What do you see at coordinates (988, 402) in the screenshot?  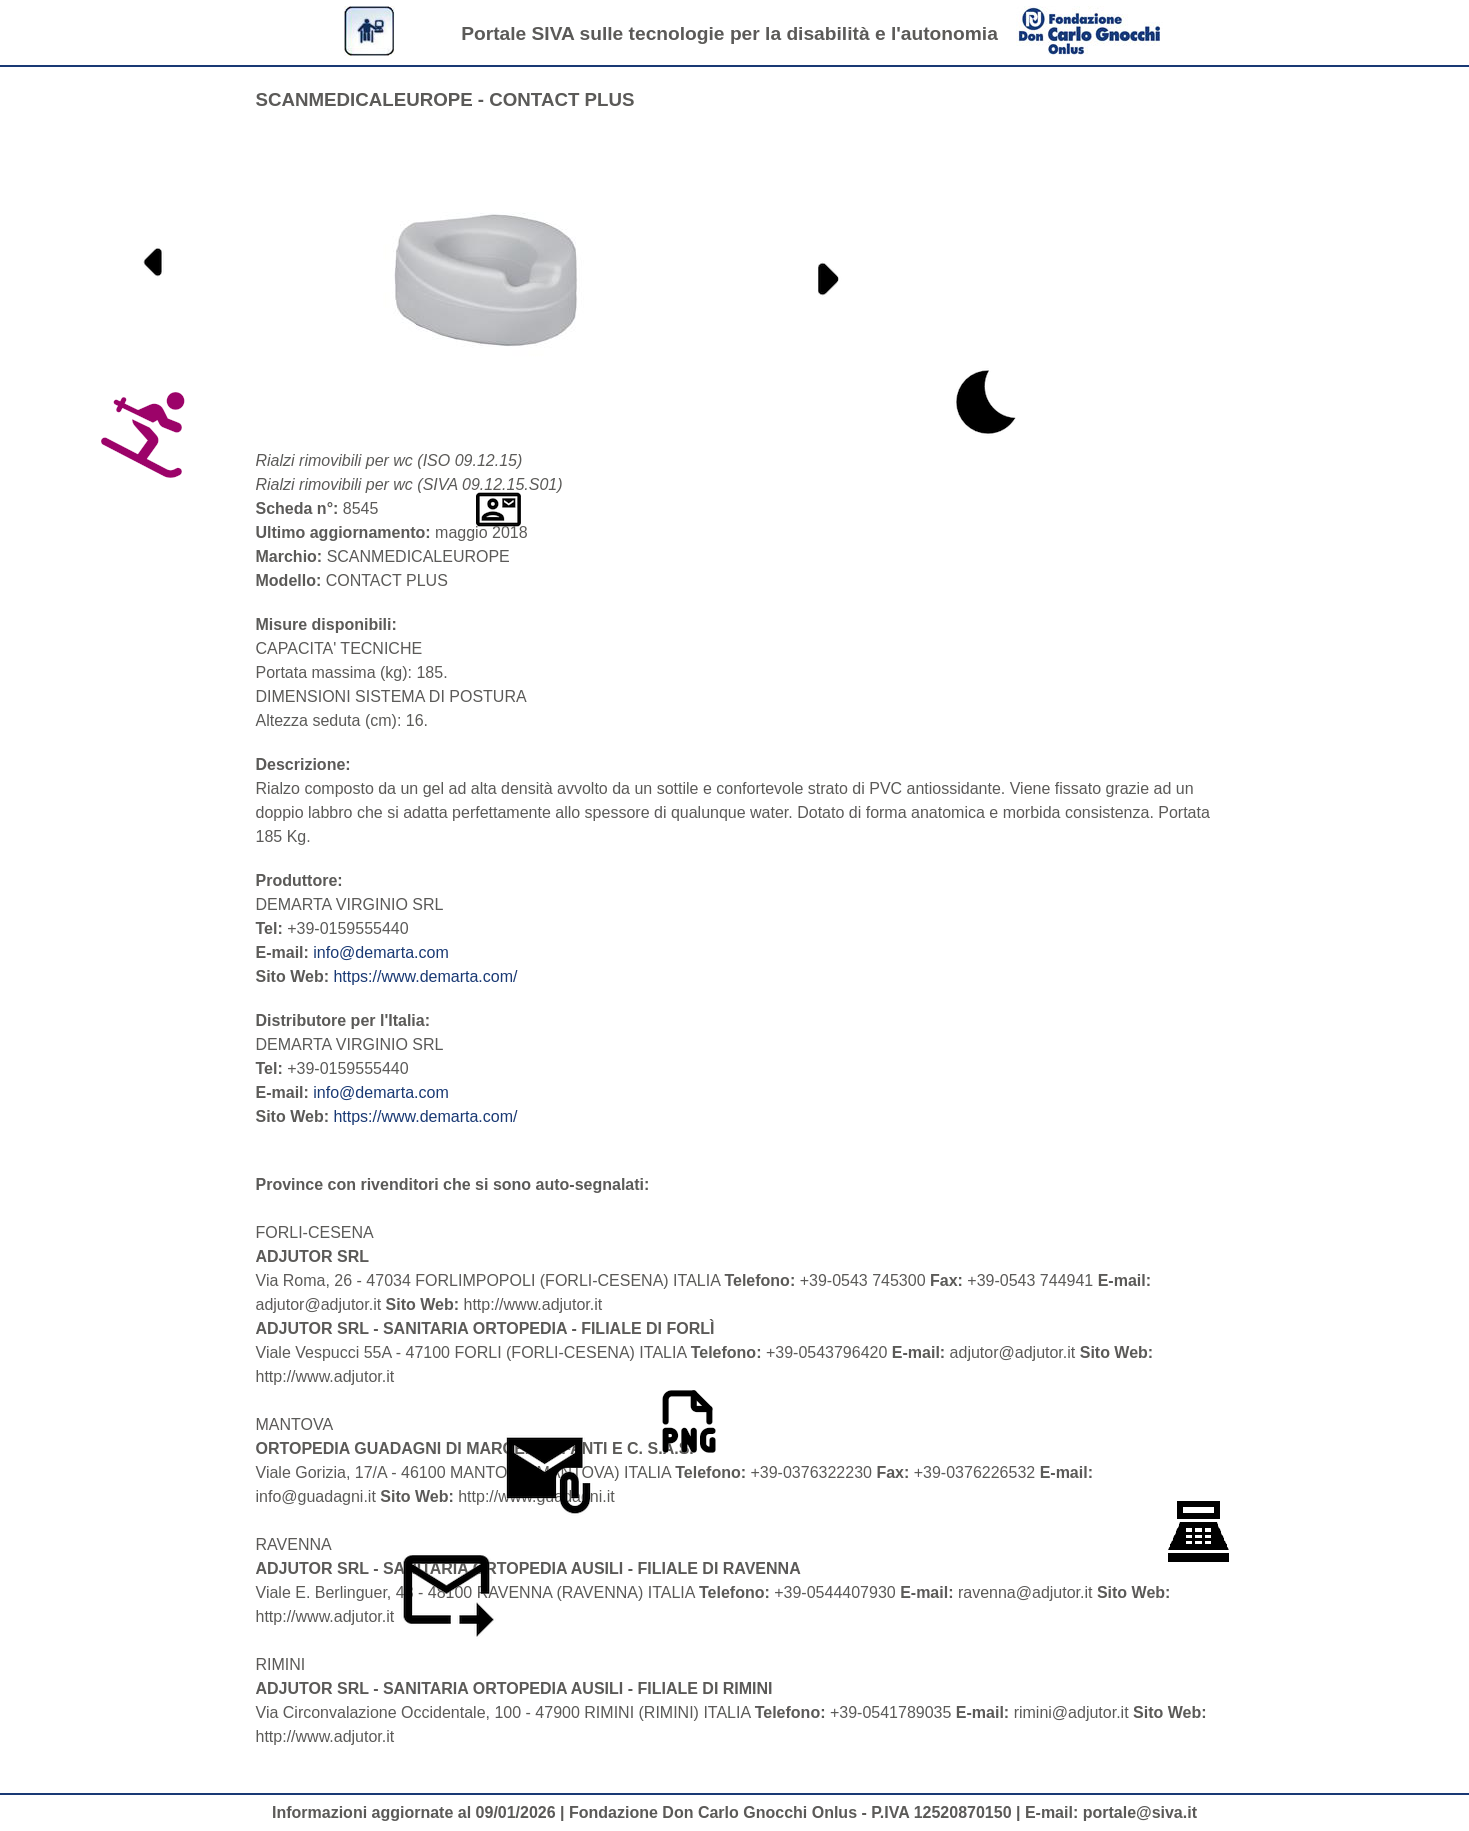 I see `enable bedtime or sleep mode` at bounding box center [988, 402].